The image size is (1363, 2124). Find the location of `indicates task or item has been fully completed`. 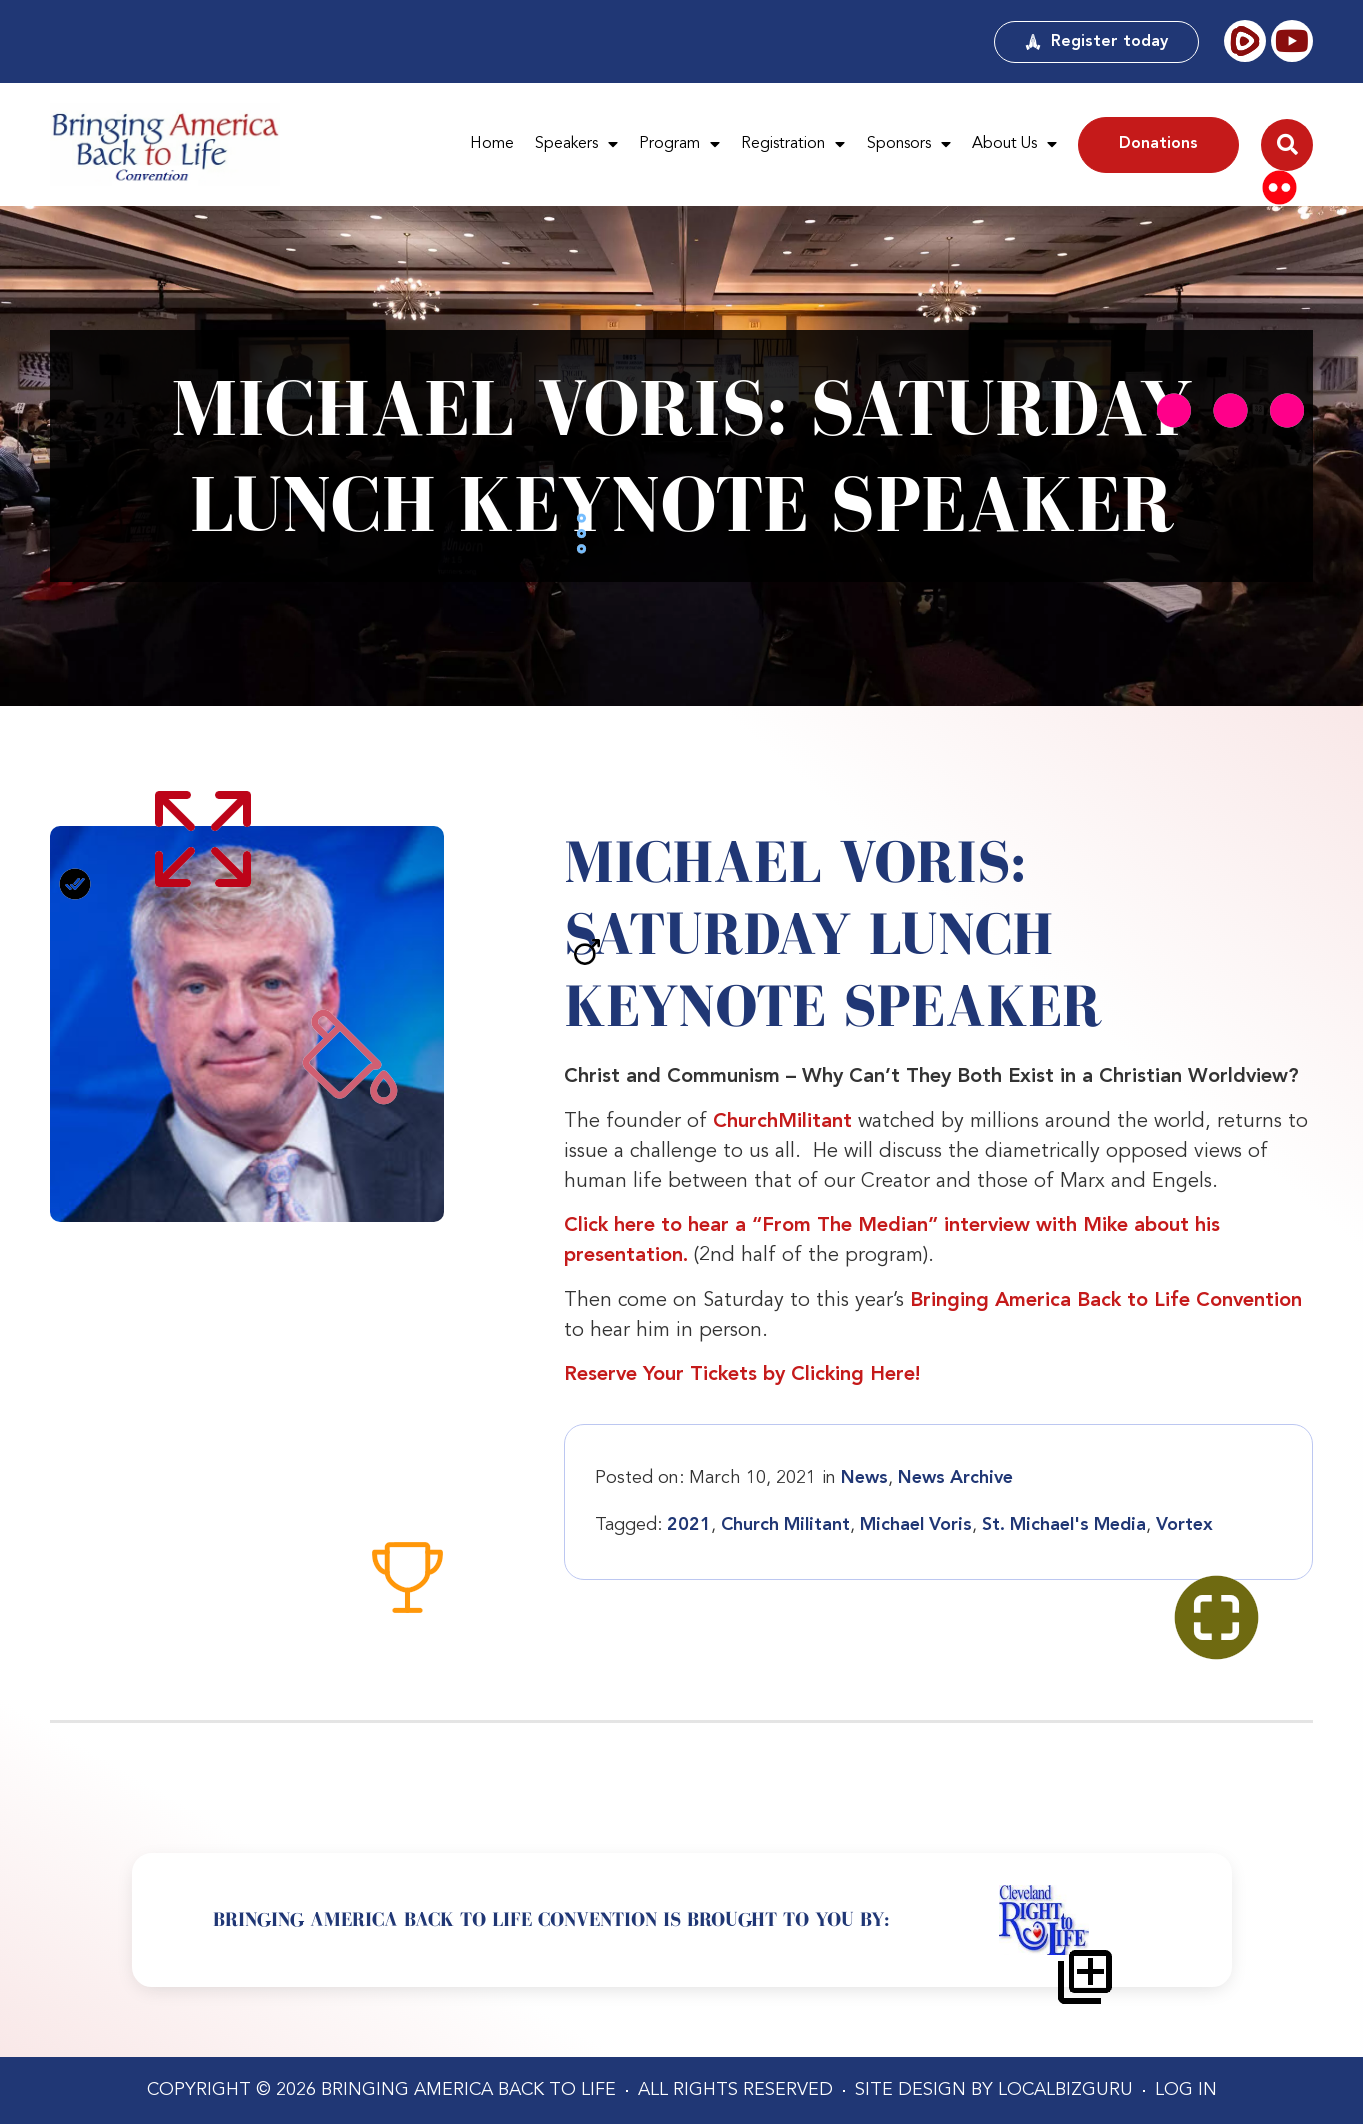

indicates task or item has been fully completed is located at coordinates (75, 884).